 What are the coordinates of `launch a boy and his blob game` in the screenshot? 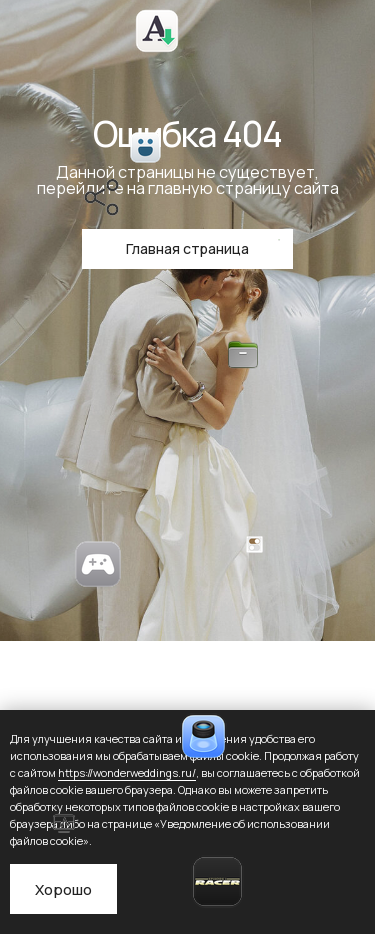 It's located at (145, 147).